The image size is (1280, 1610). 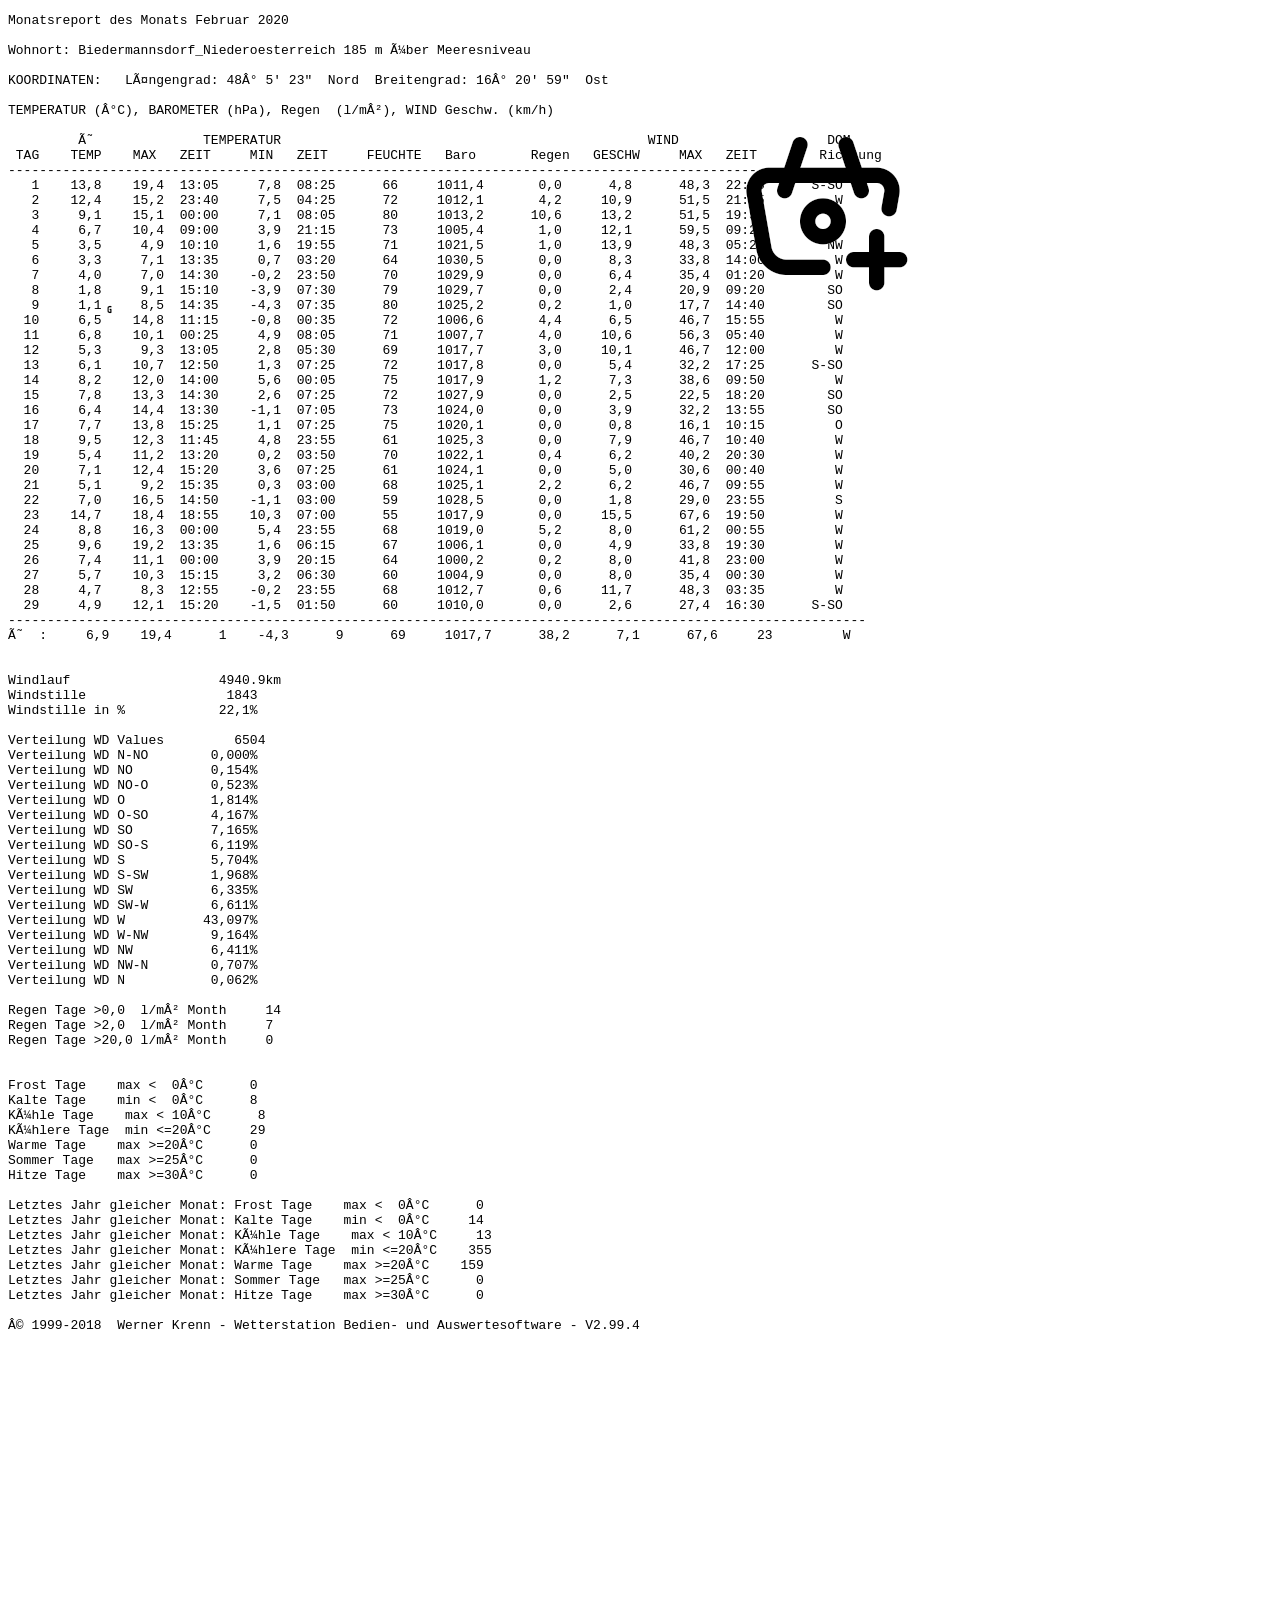 What do you see at coordinates (823, 206) in the screenshot?
I see `add item to shopping basket` at bounding box center [823, 206].